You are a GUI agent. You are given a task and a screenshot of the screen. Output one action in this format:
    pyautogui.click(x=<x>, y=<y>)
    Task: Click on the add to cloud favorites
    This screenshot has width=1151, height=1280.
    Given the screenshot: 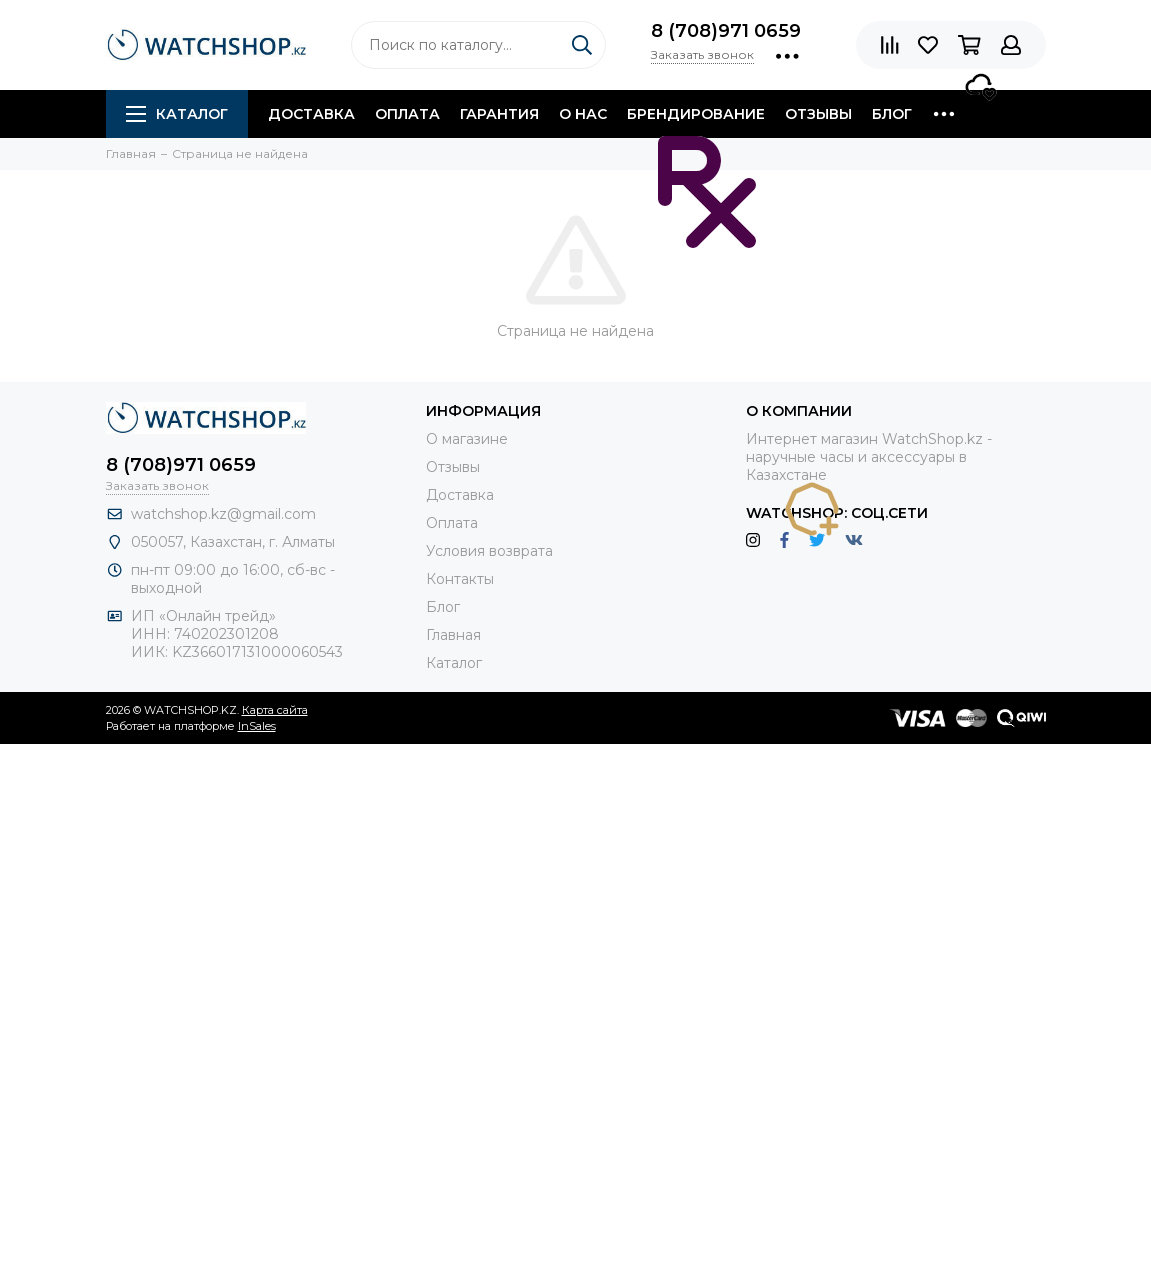 What is the action you would take?
    pyautogui.click(x=981, y=85)
    